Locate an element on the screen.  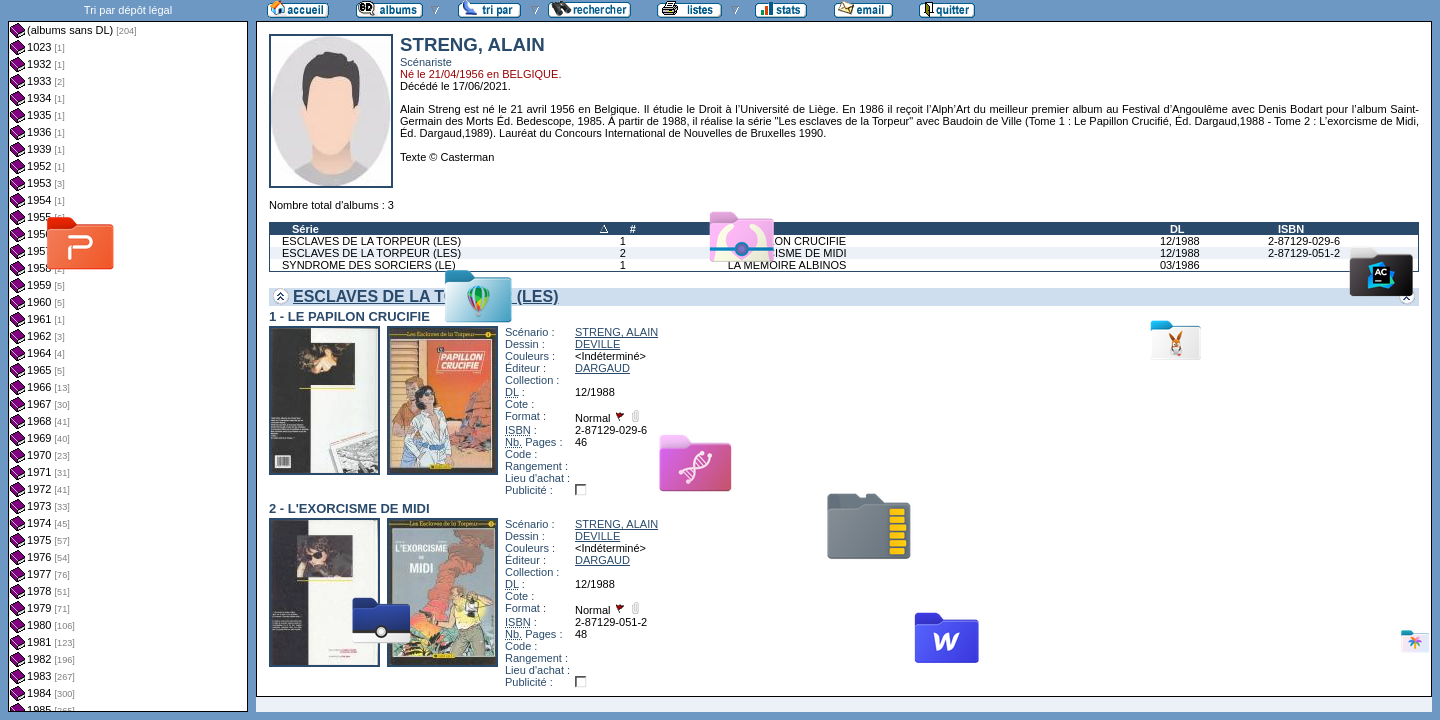
open AppCode project folder is located at coordinates (1381, 273).